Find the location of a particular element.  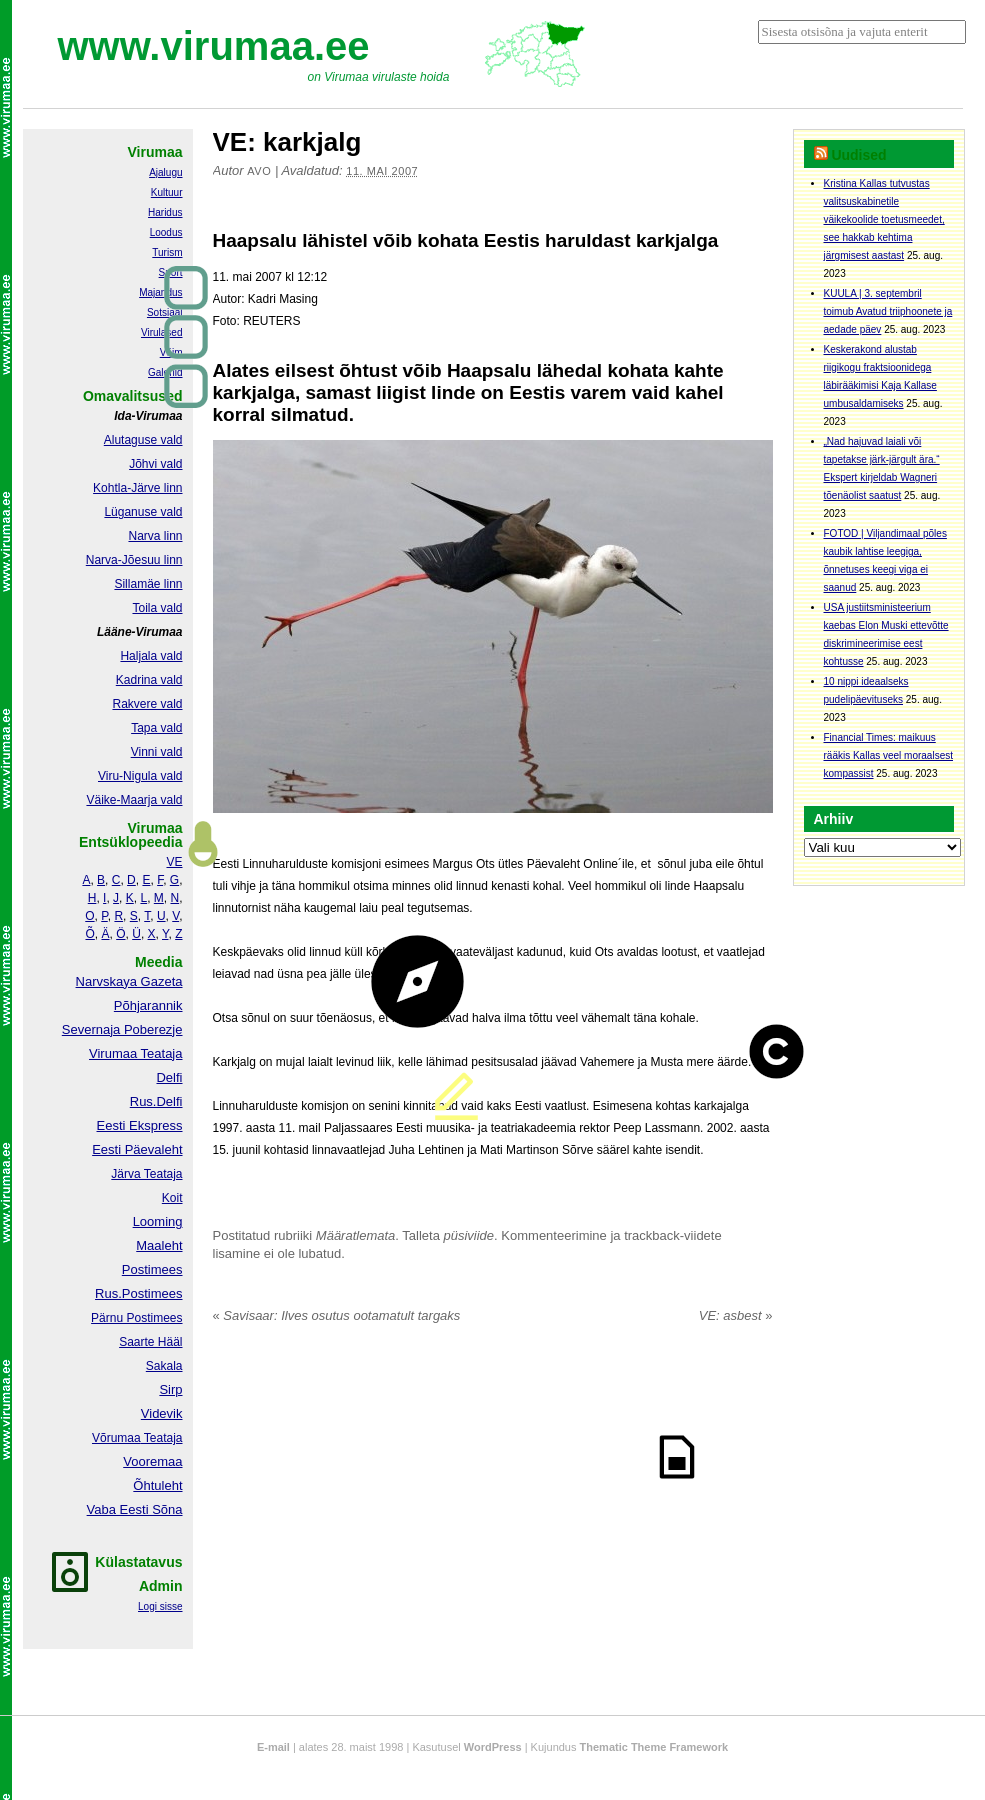

blackmagic design company logo is located at coordinates (186, 337).